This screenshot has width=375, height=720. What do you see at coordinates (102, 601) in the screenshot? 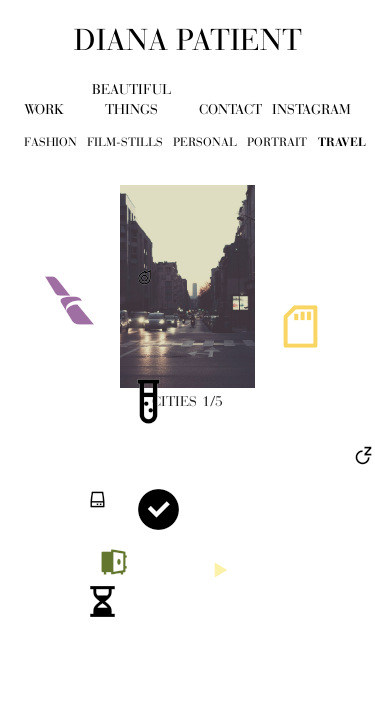
I see `indicates a process is loading or in progress` at bounding box center [102, 601].